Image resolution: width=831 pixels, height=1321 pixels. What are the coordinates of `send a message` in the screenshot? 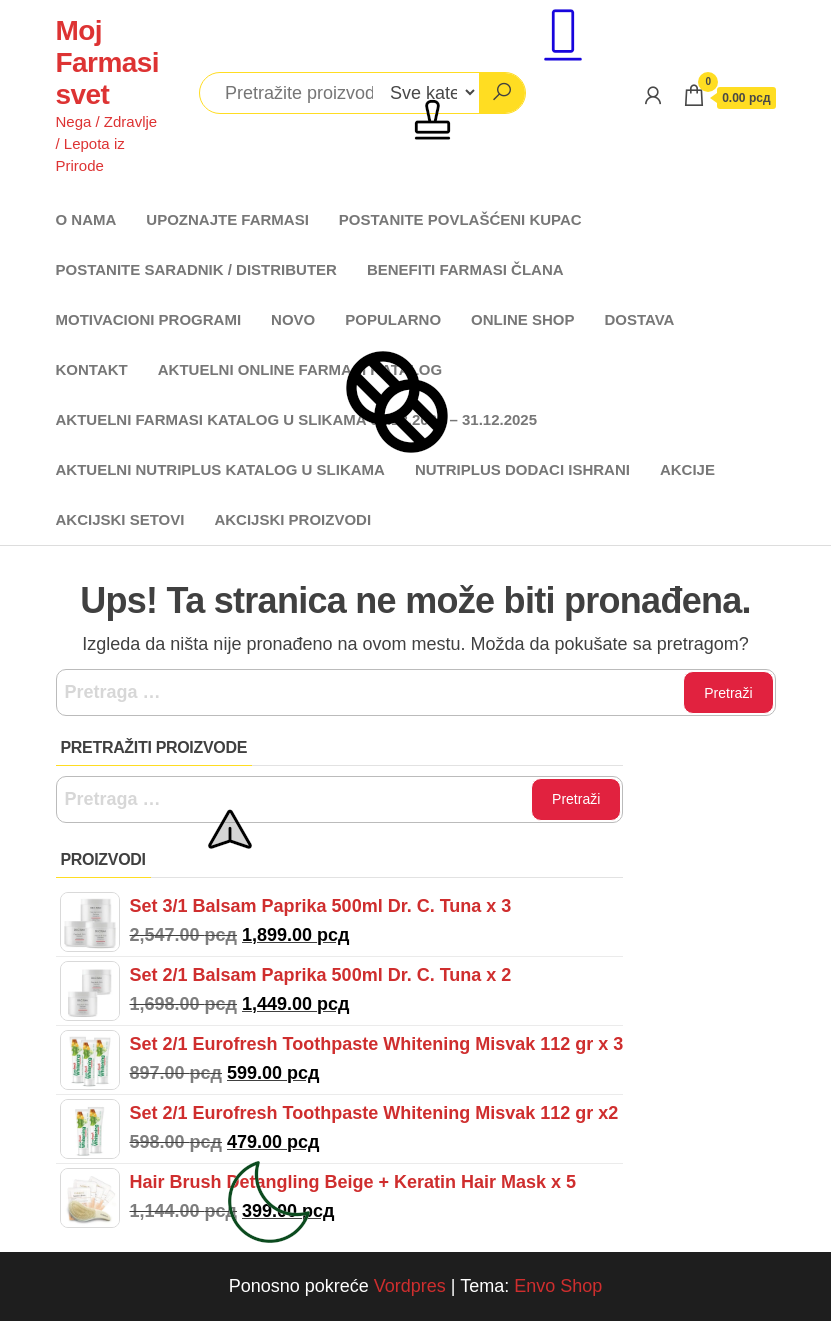 It's located at (230, 830).